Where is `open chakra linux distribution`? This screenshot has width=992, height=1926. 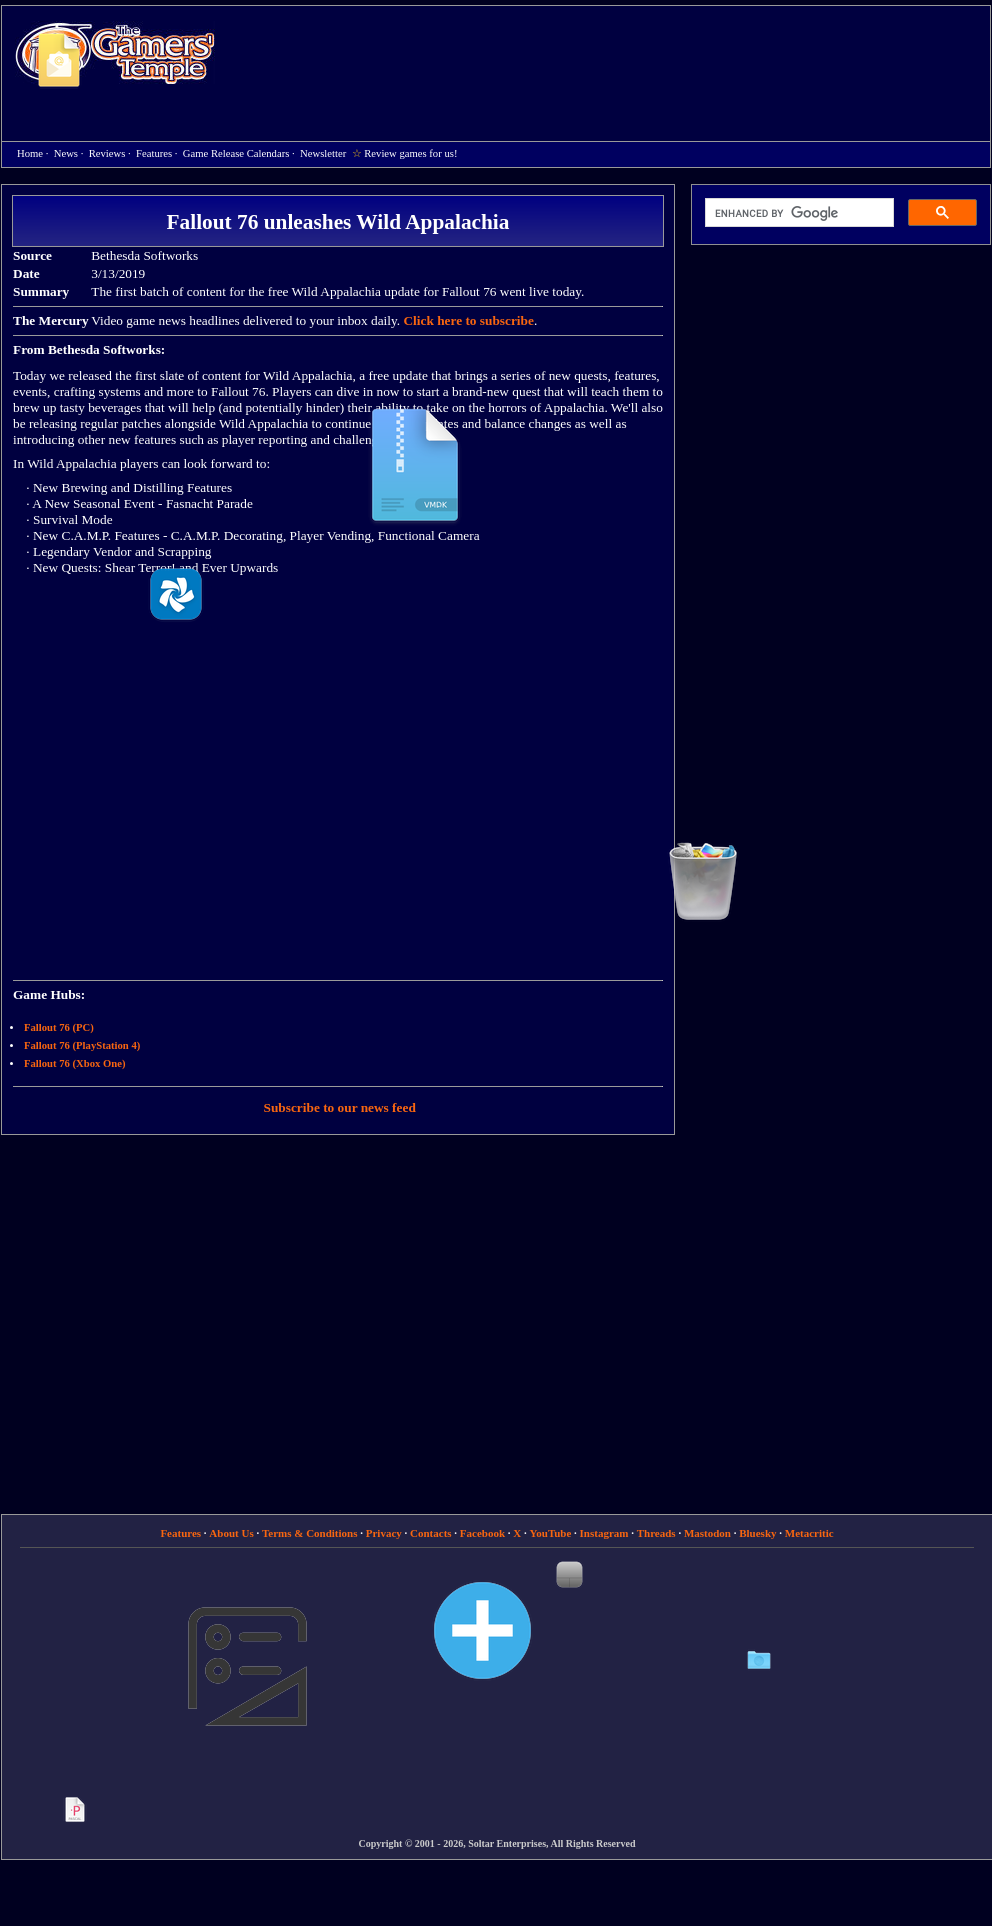
open chakra linux distribution is located at coordinates (176, 594).